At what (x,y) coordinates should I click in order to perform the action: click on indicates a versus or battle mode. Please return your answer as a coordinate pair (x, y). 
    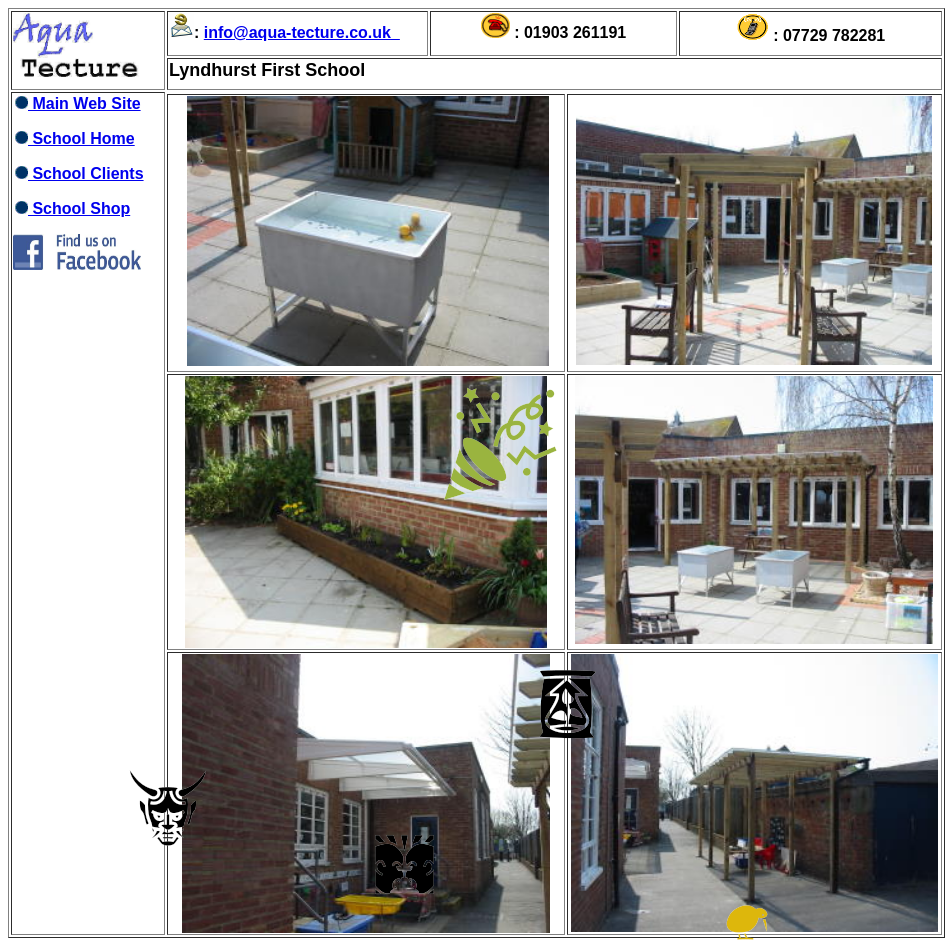
    Looking at the image, I should click on (404, 864).